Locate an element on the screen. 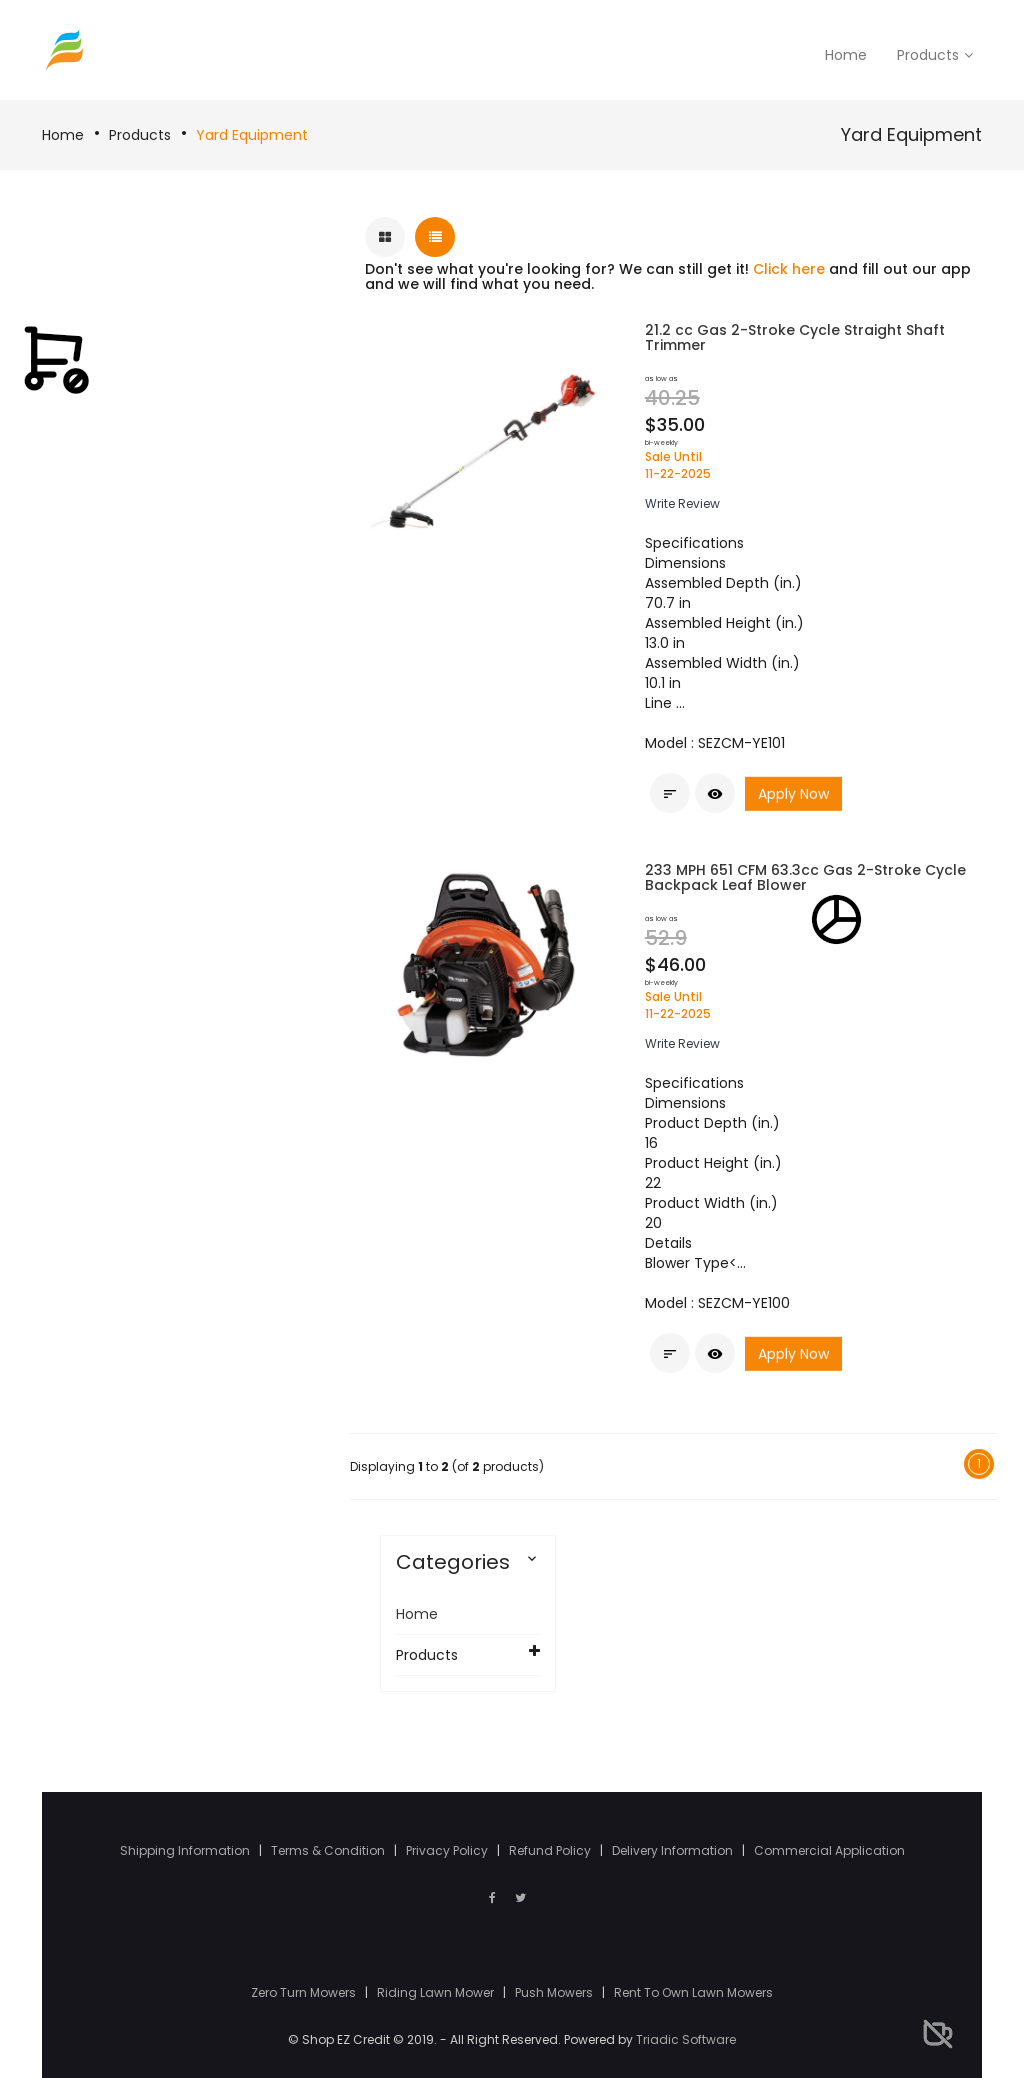 The height and width of the screenshot is (2078, 1024). cancel or remove your shopping cart is located at coordinates (53, 358).